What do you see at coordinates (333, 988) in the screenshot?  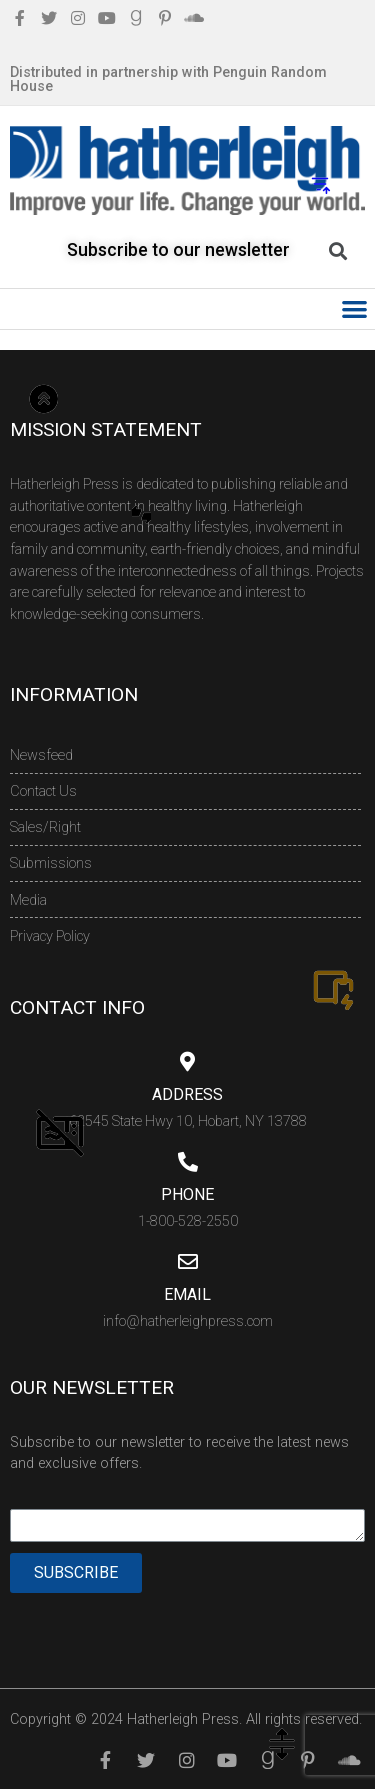 I see `device charging or power status` at bounding box center [333, 988].